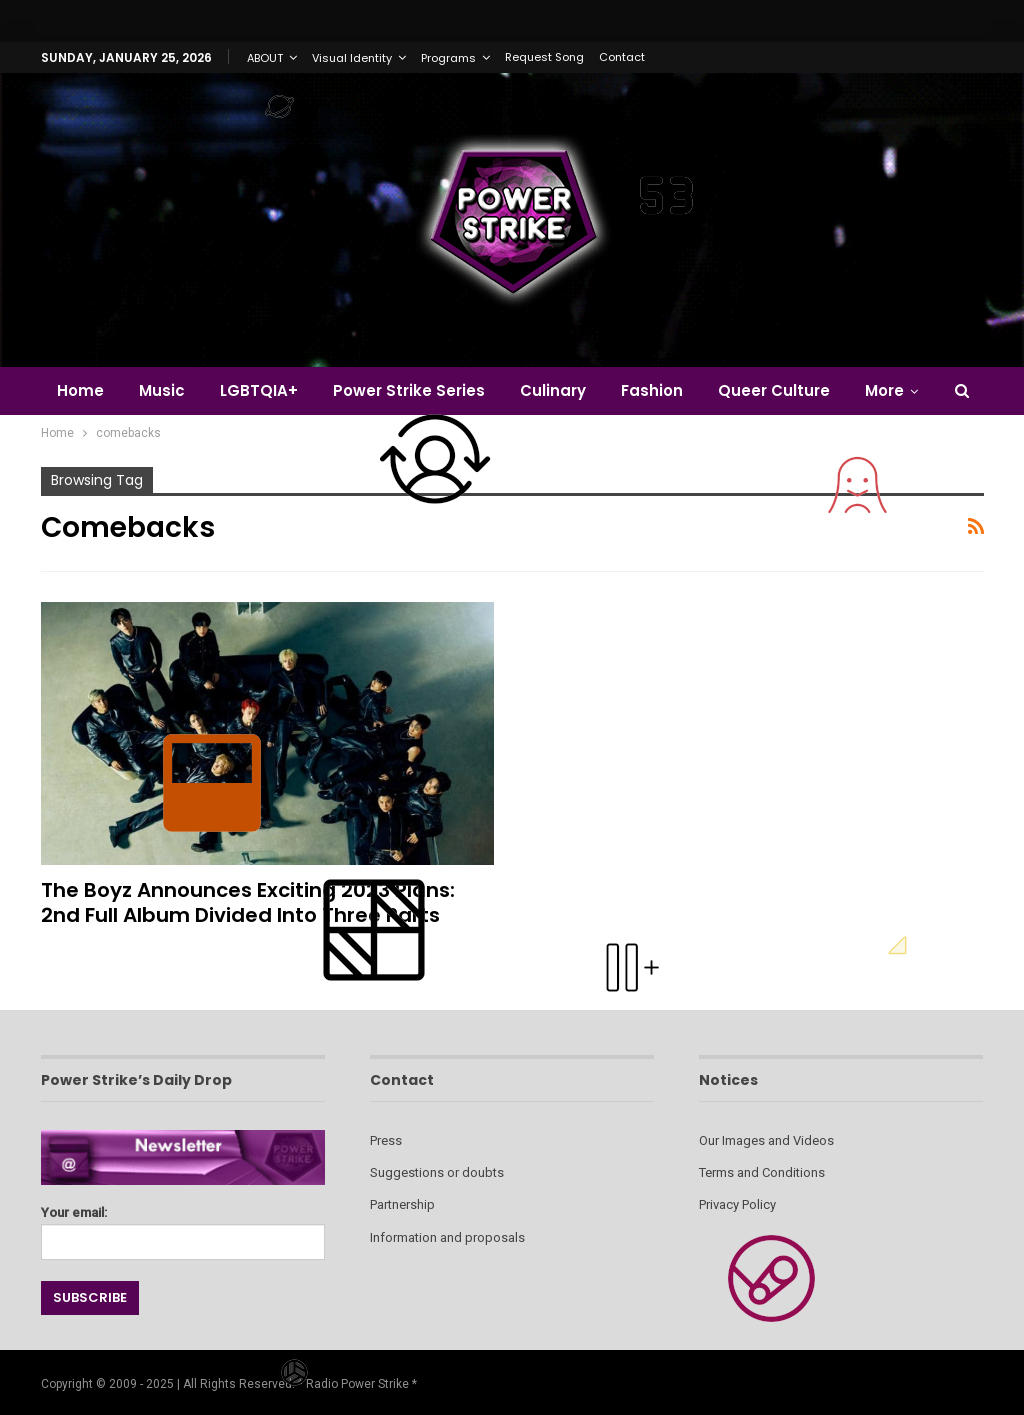 This screenshot has height=1415, width=1024. What do you see at coordinates (374, 930) in the screenshot?
I see `indicates transparency in image editing` at bounding box center [374, 930].